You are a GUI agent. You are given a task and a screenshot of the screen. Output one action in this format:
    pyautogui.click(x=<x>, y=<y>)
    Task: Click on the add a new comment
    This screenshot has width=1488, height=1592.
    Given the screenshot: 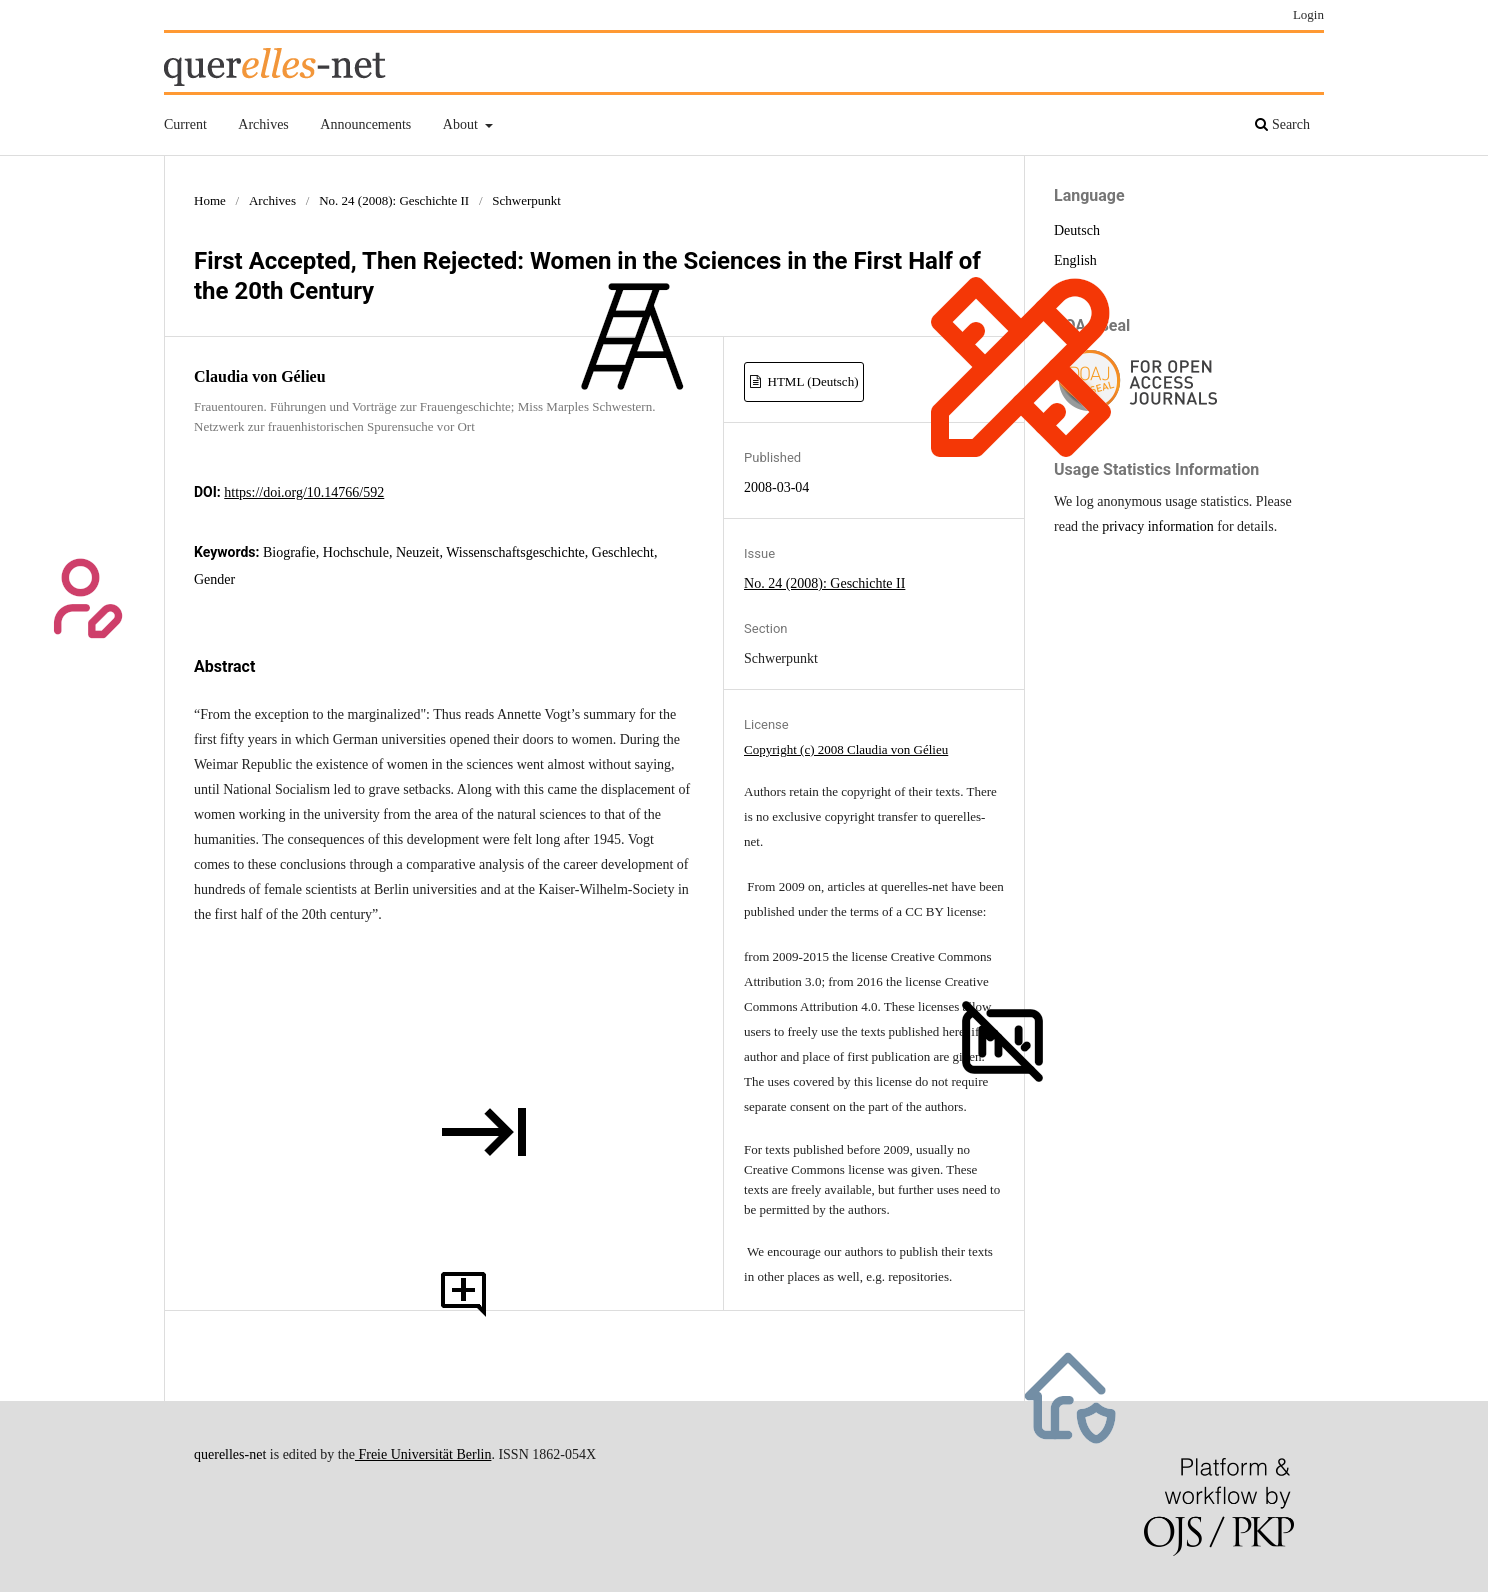 What is the action you would take?
    pyautogui.click(x=463, y=1294)
    